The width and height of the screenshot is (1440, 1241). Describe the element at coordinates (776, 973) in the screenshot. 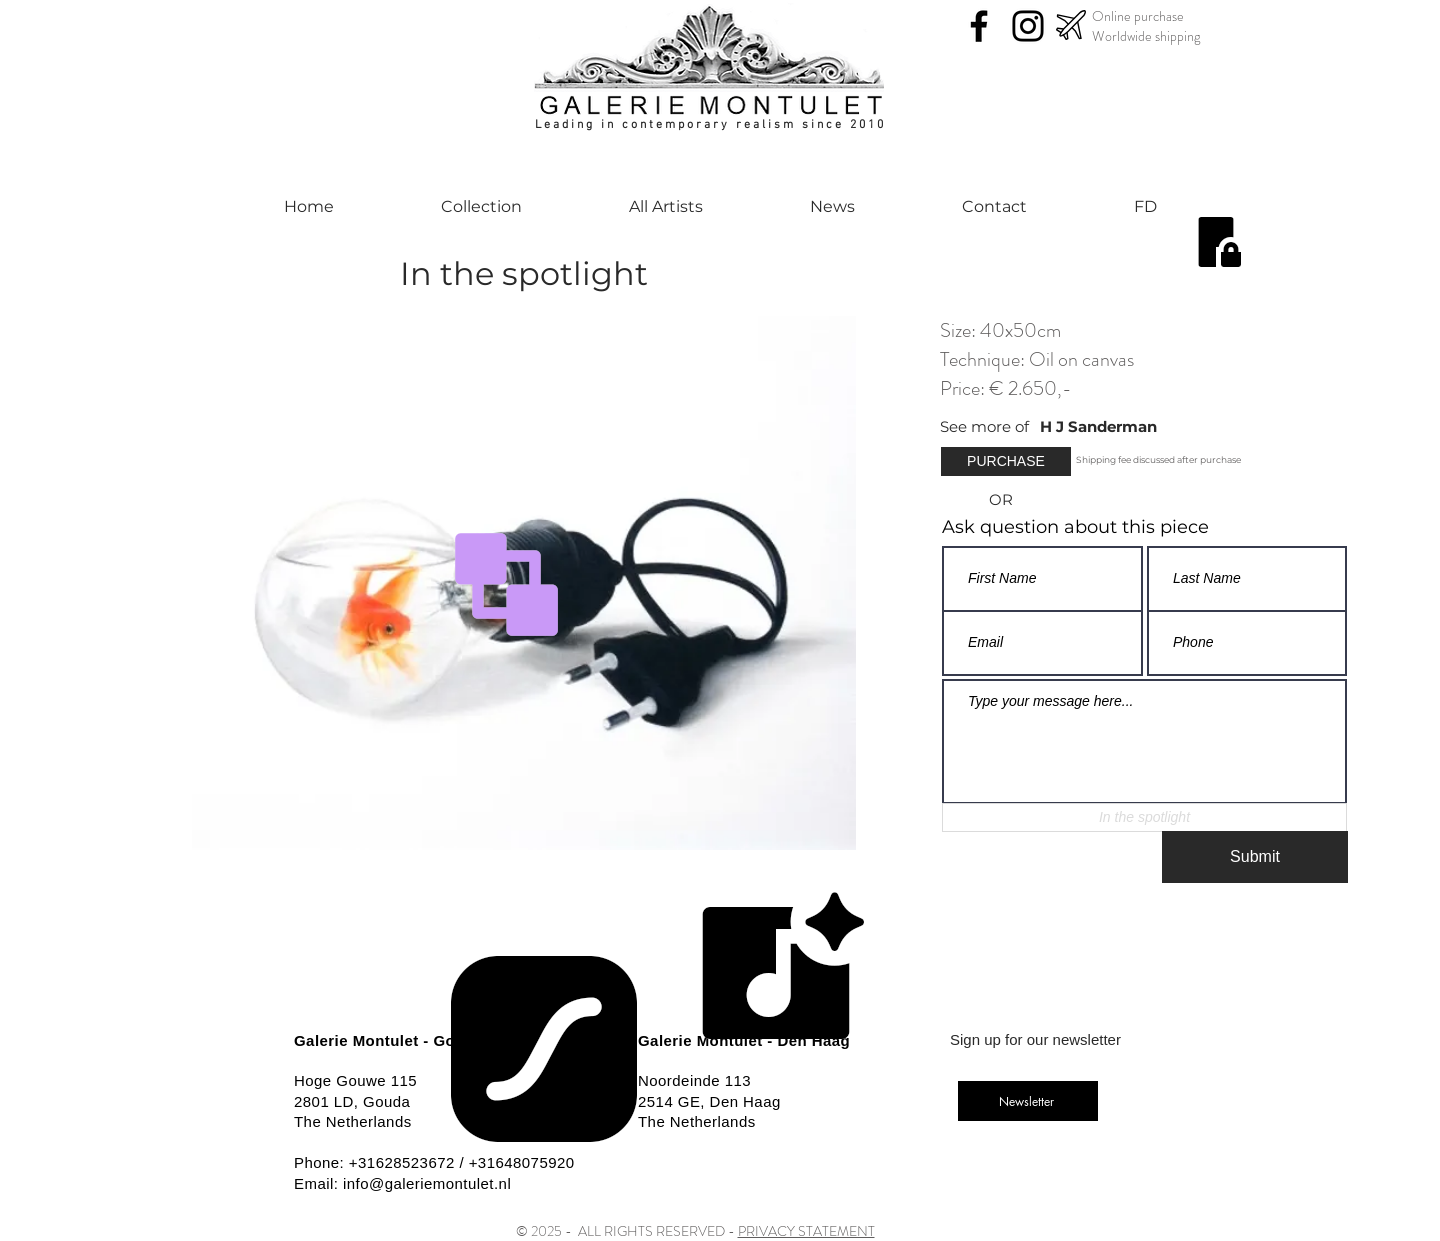

I see `ai-powered music or audio generation` at that location.